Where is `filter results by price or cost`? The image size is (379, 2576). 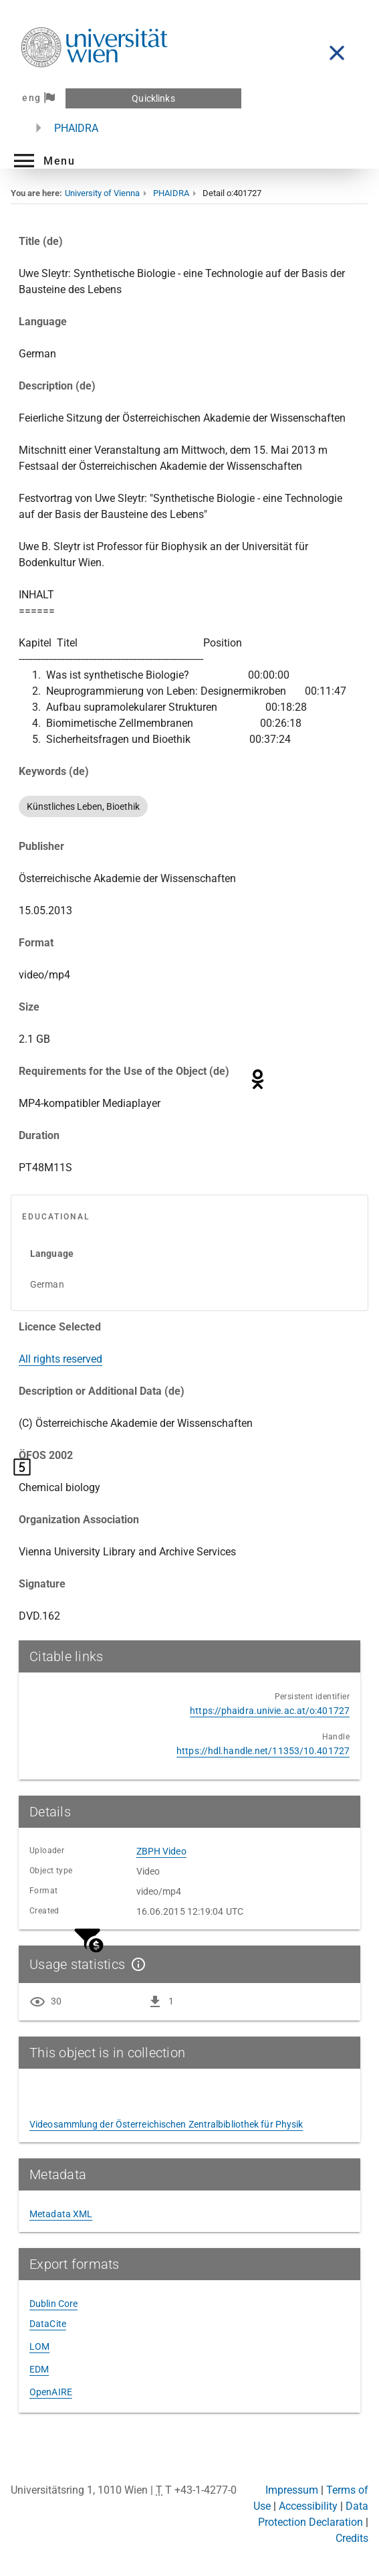
filter results by price or cost is located at coordinates (89, 1938).